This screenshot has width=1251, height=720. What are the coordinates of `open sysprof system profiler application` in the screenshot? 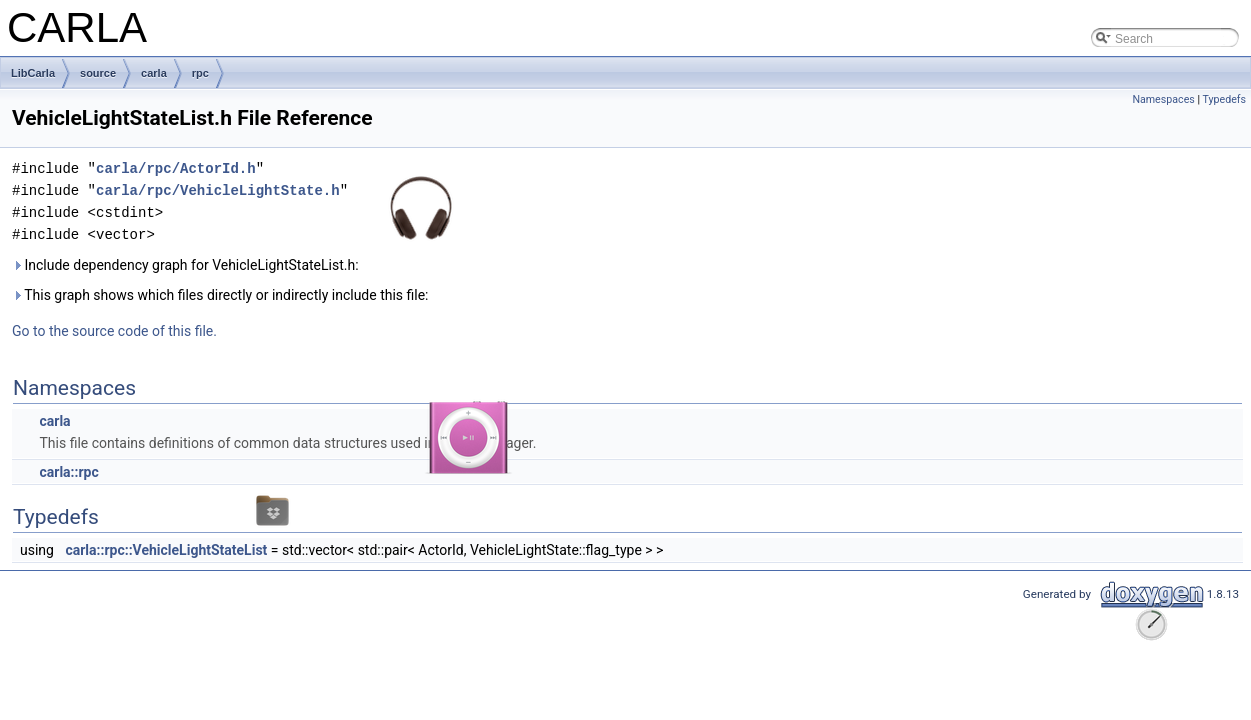 It's located at (1151, 624).